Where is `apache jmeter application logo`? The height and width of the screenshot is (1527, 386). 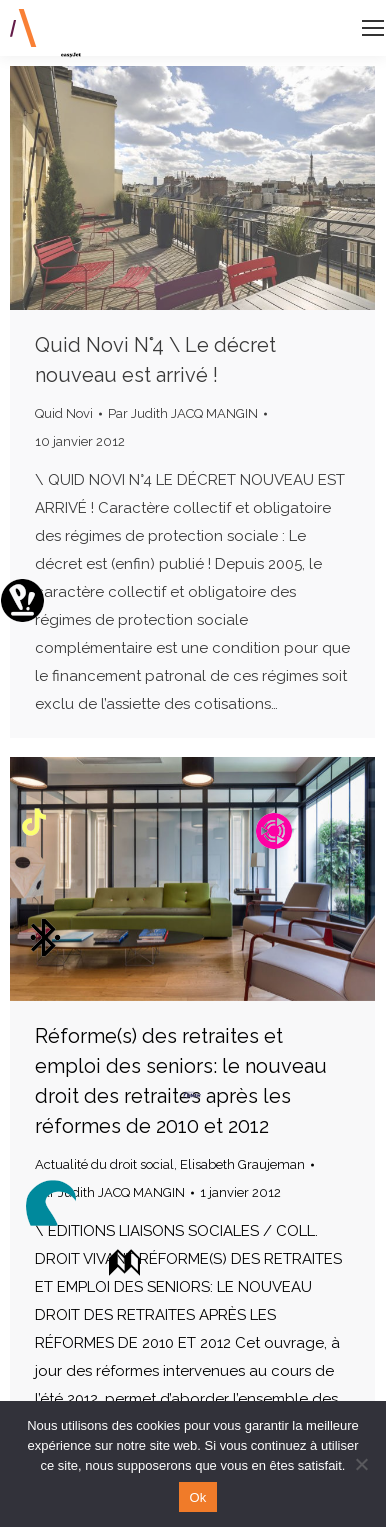 apache jmeter application logo is located at coordinates (192, 1095).